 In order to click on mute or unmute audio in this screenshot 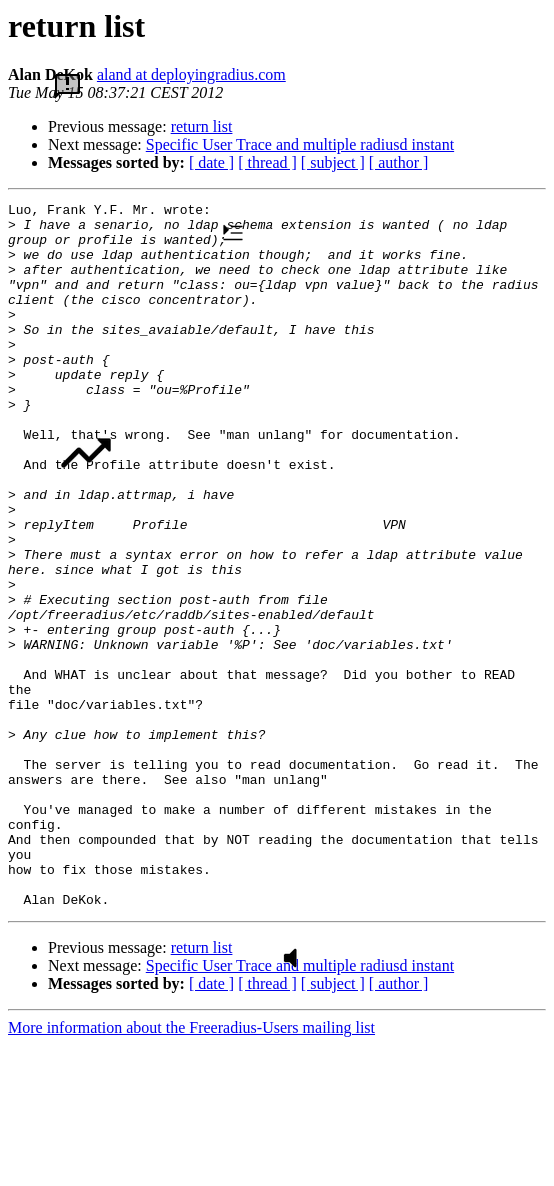, I will do `click(291, 958)`.